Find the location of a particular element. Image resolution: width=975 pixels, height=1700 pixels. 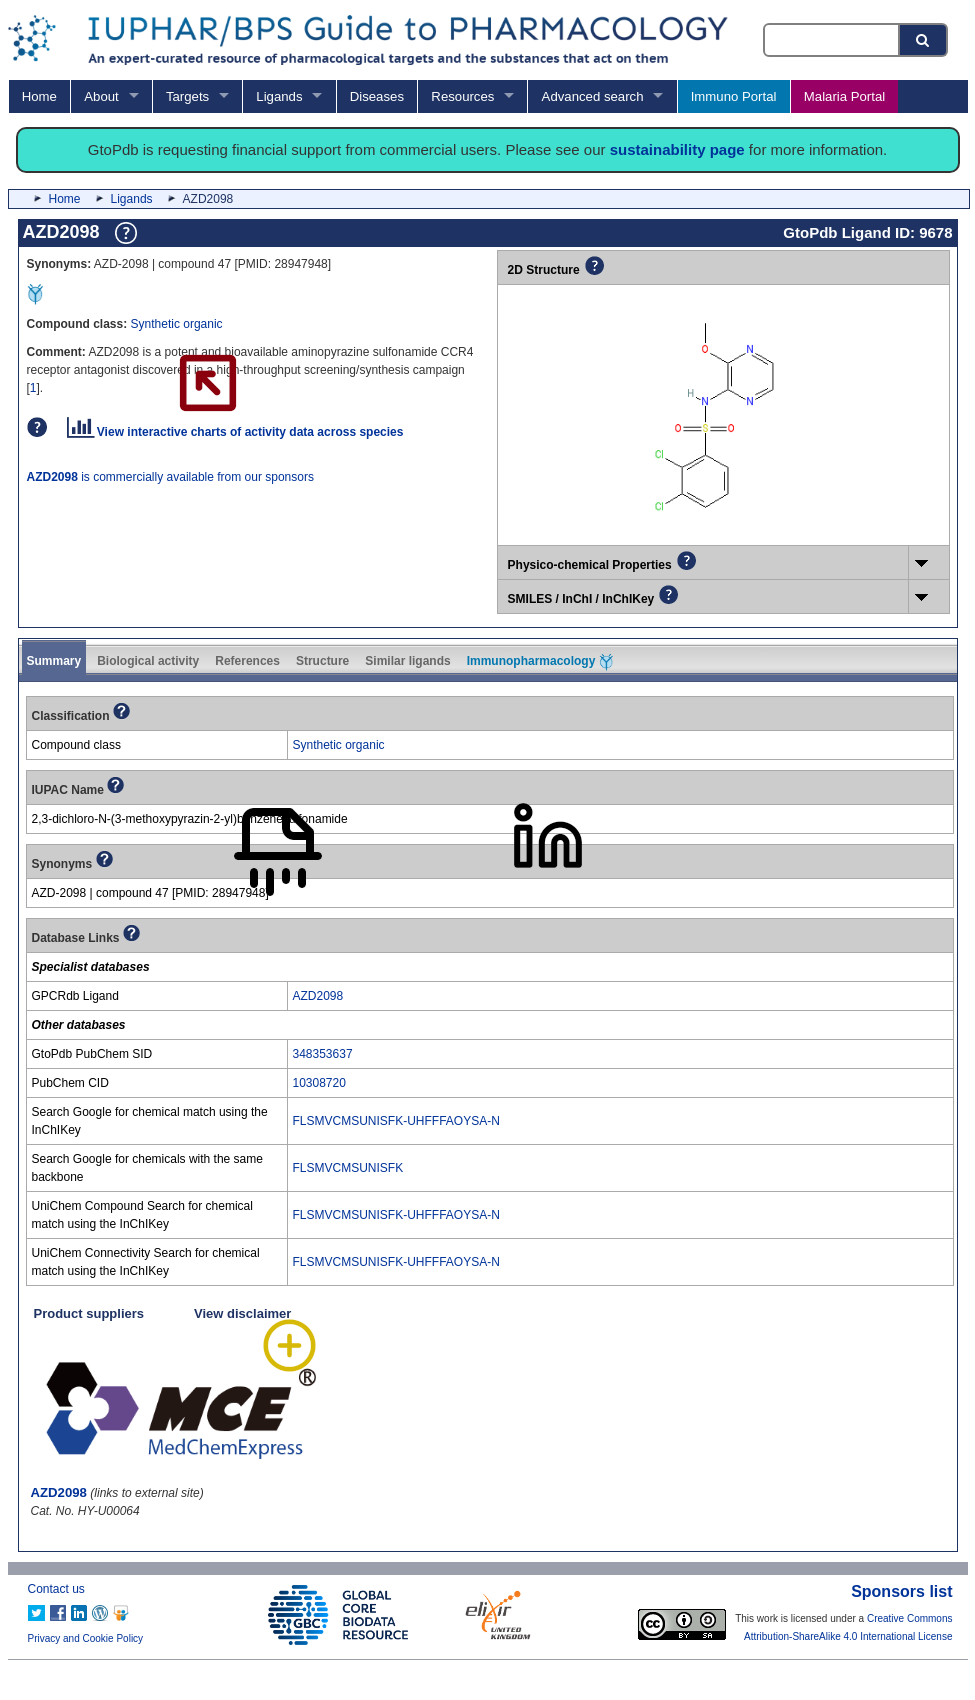

connect to LinkedIn is located at coordinates (548, 837).